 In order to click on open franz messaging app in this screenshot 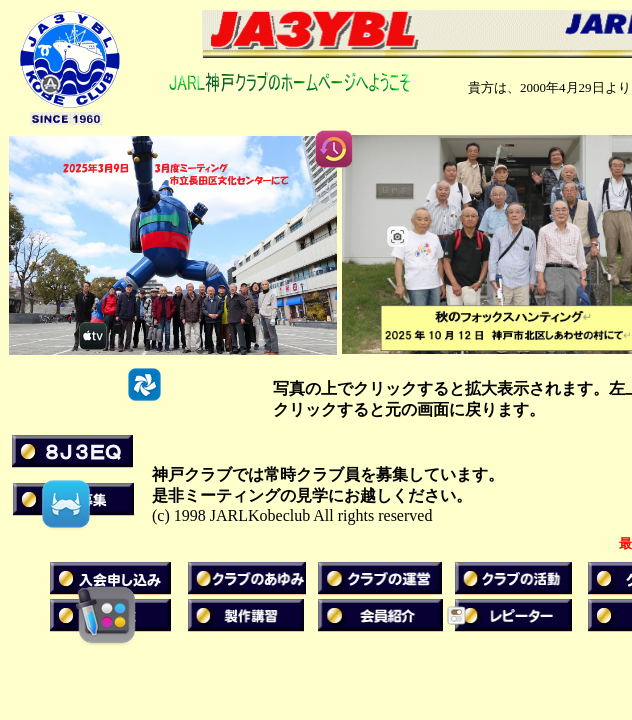, I will do `click(66, 504)`.